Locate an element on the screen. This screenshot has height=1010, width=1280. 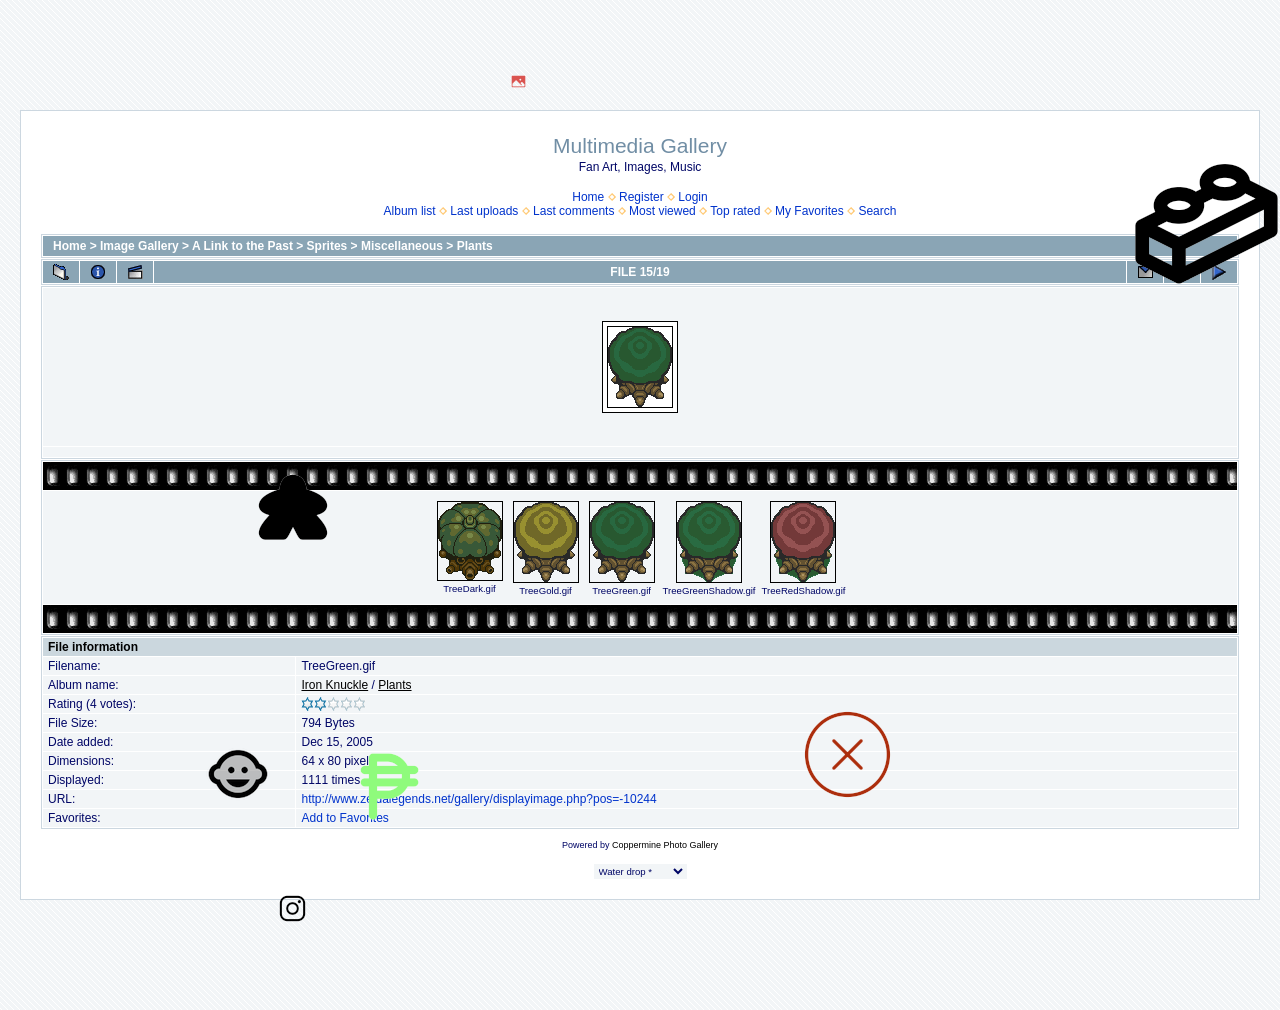
close or dismiss a dialog is located at coordinates (847, 754).